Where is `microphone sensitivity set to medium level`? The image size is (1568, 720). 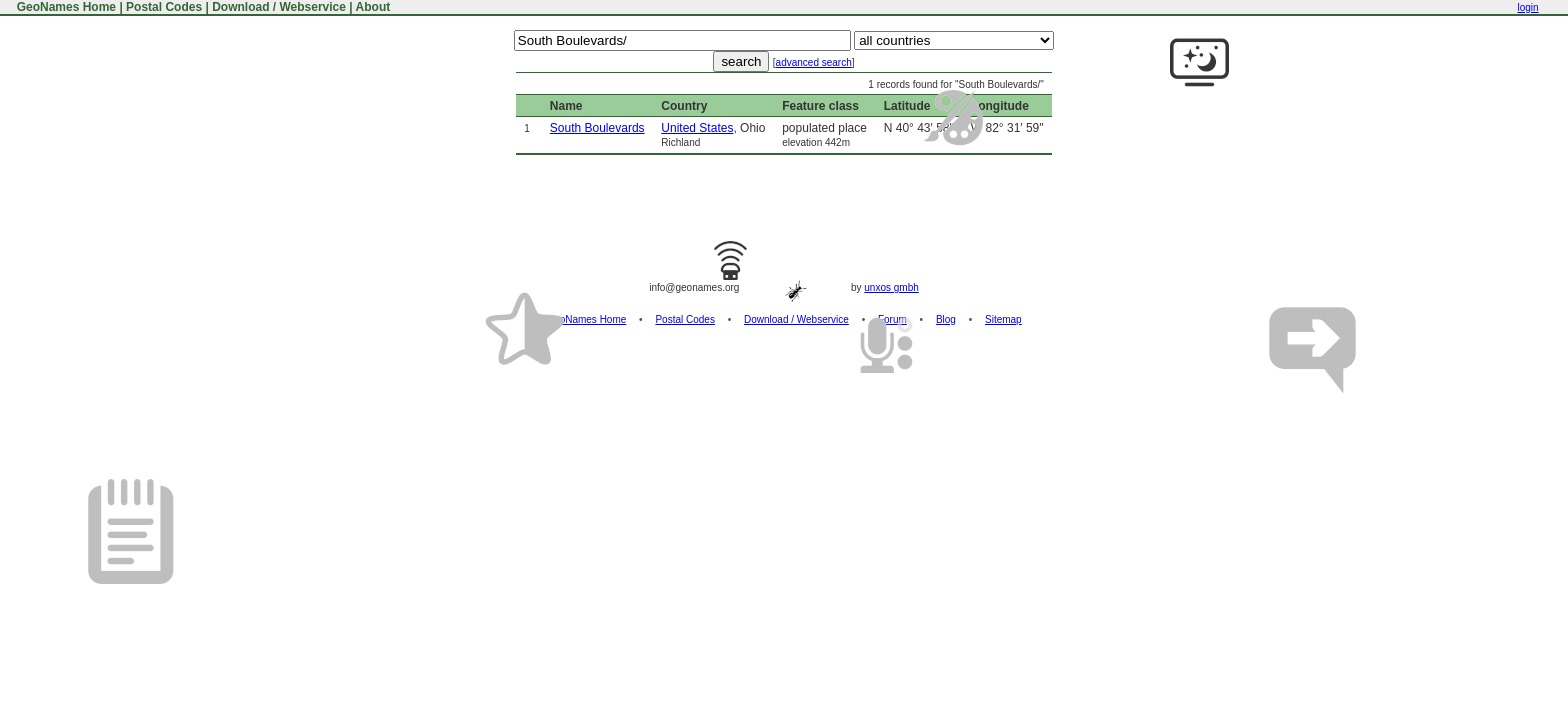
microphone sensitivity set to medium level is located at coordinates (886, 343).